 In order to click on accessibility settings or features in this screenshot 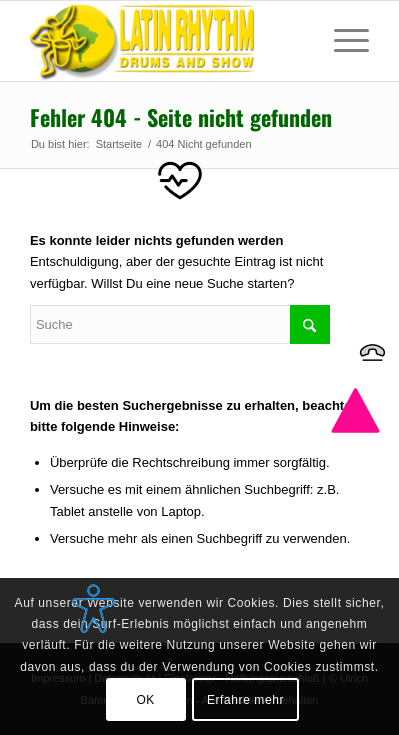, I will do `click(93, 609)`.